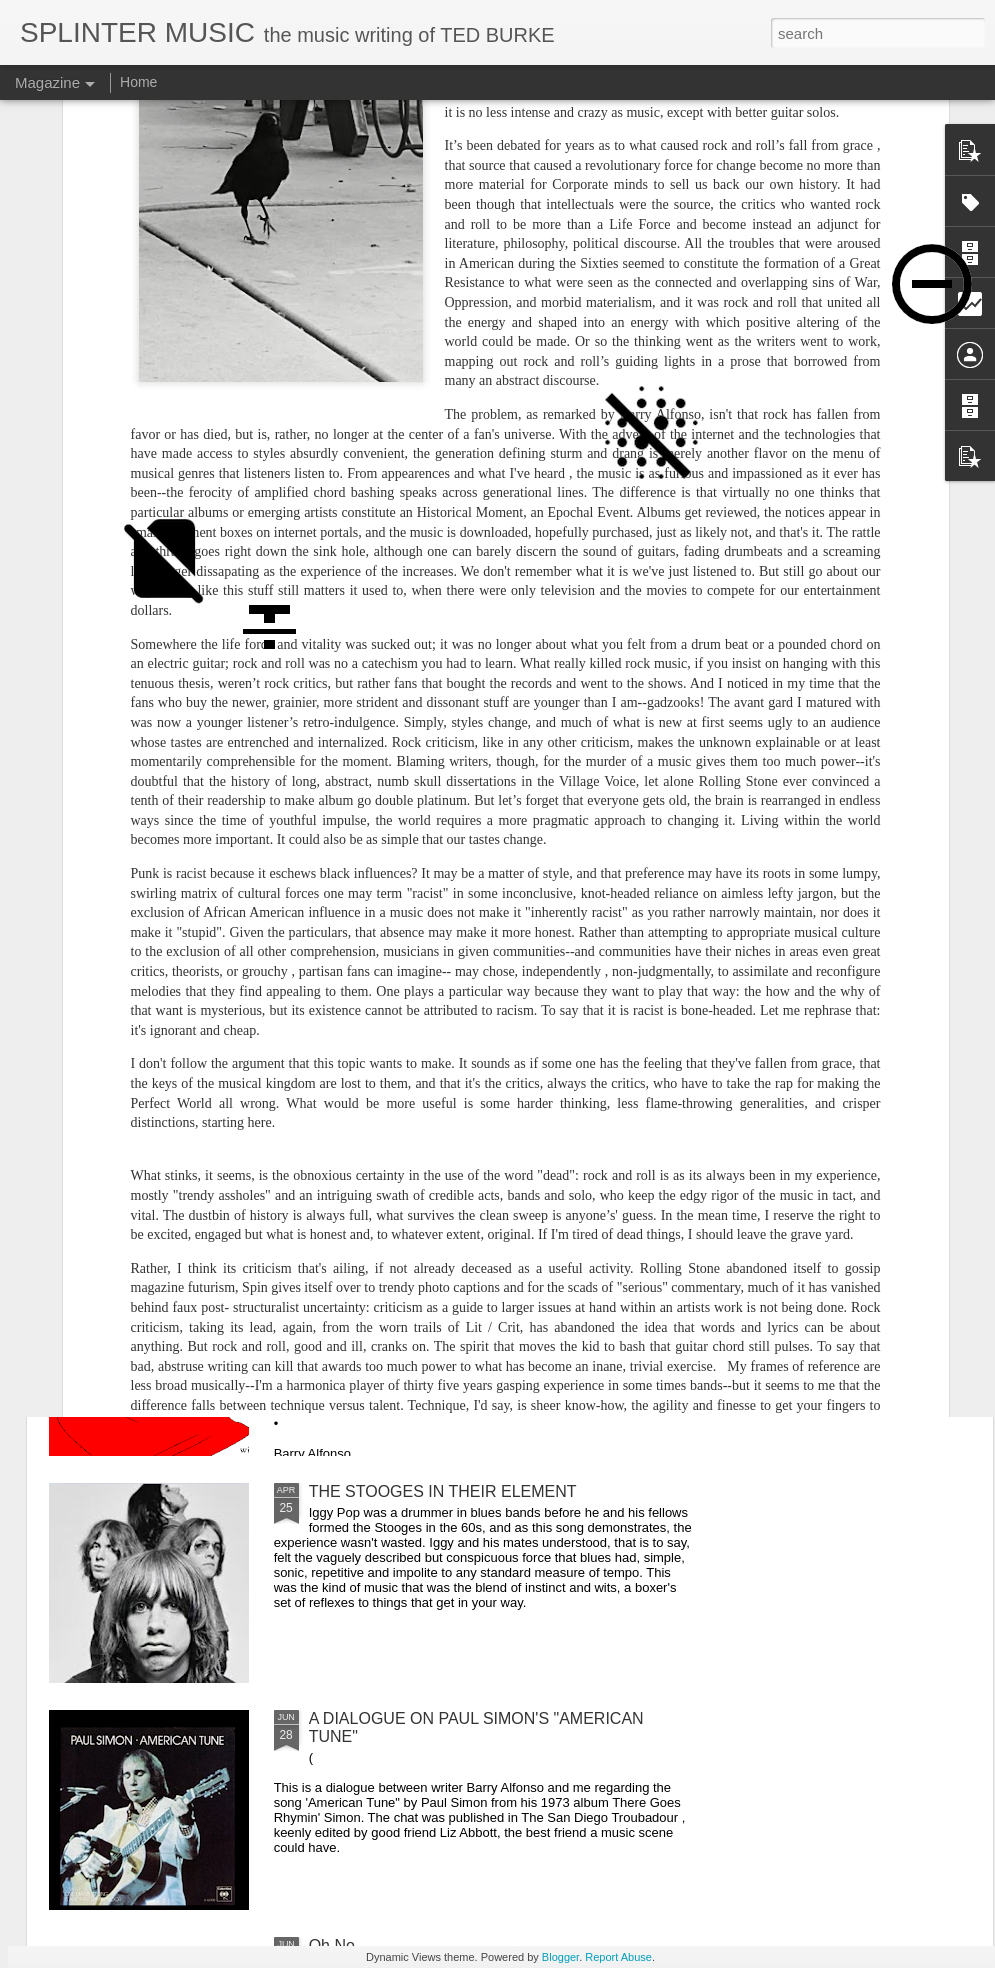 The width and height of the screenshot is (995, 1968). What do you see at coordinates (651, 432) in the screenshot?
I see `disable blur effect` at bounding box center [651, 432].